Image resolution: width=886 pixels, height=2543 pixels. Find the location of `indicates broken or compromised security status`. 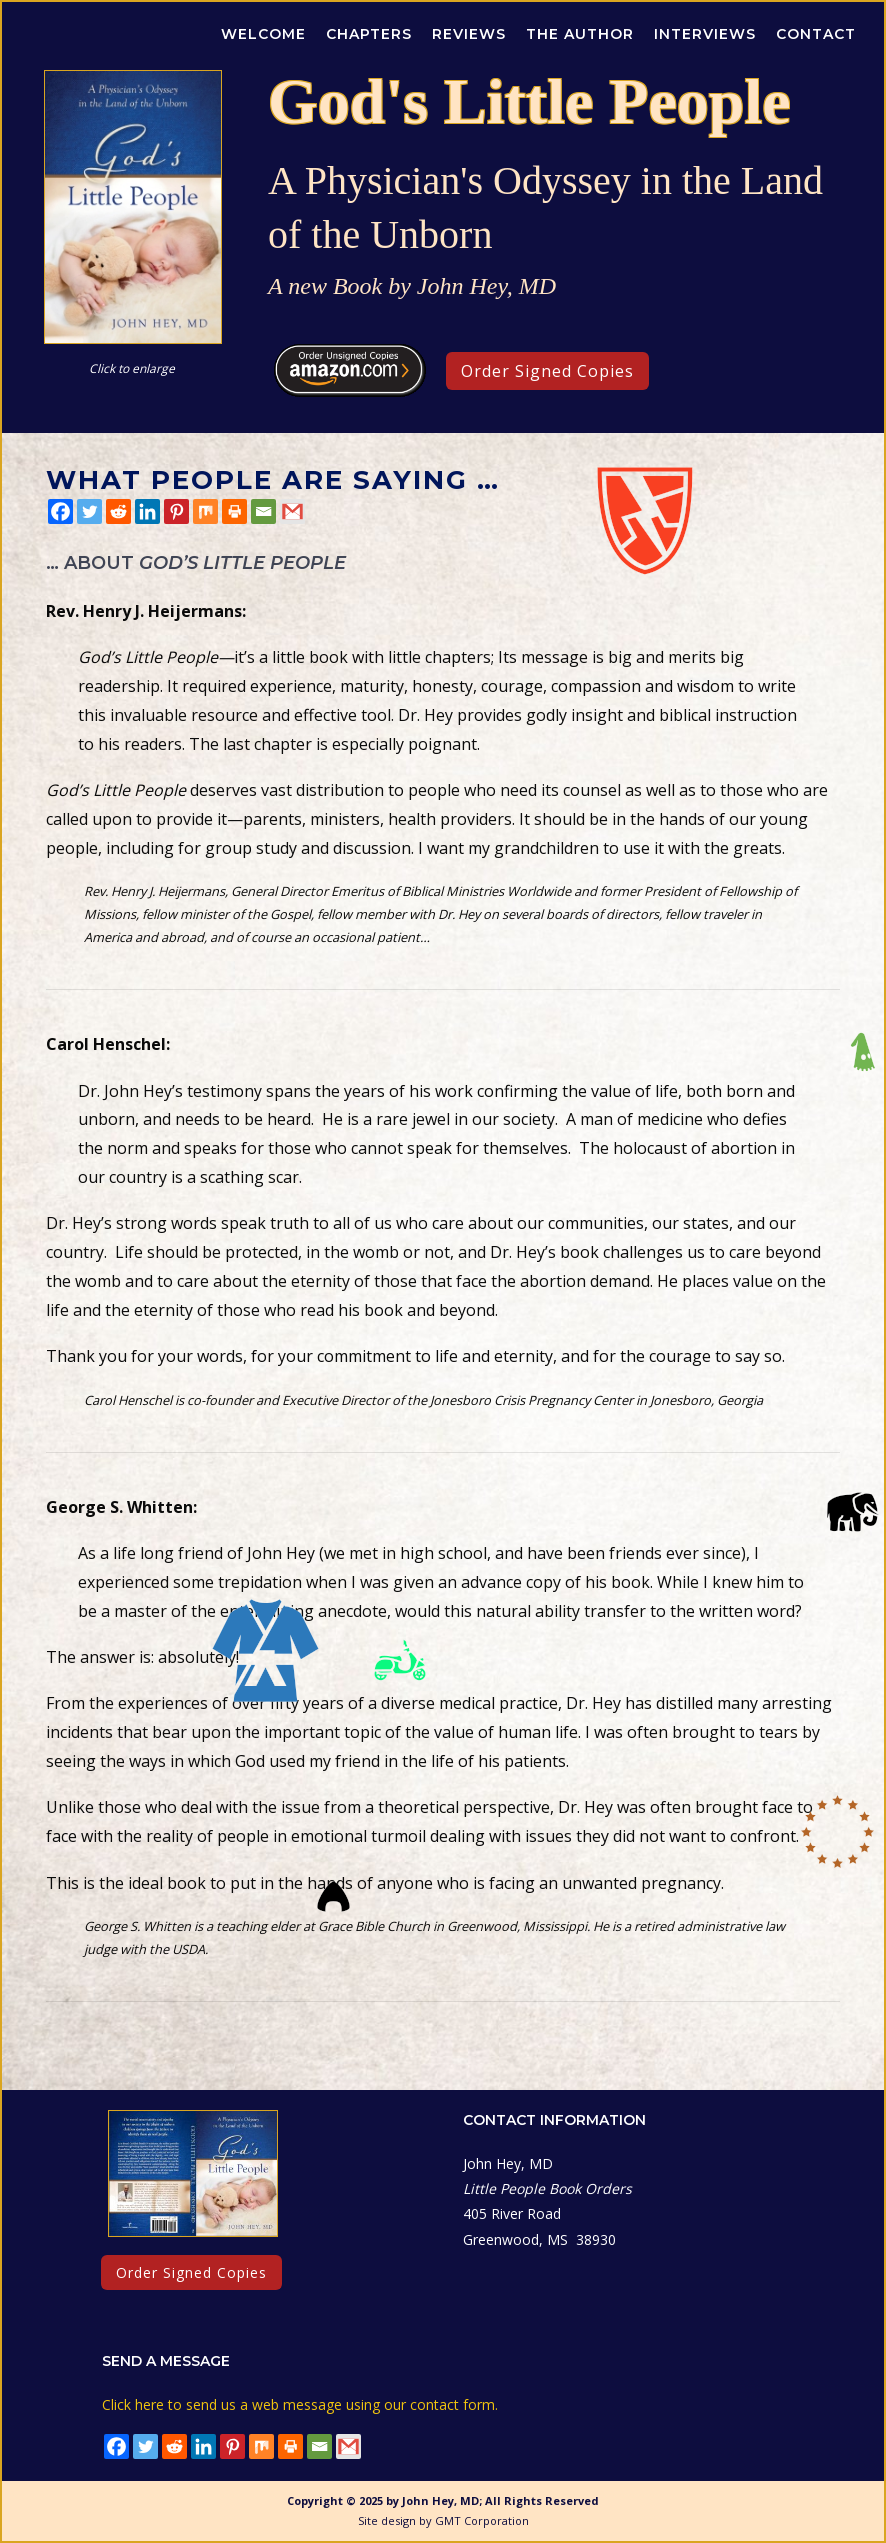

indicates broken or compromised security status is located at coordinates (645, 520).